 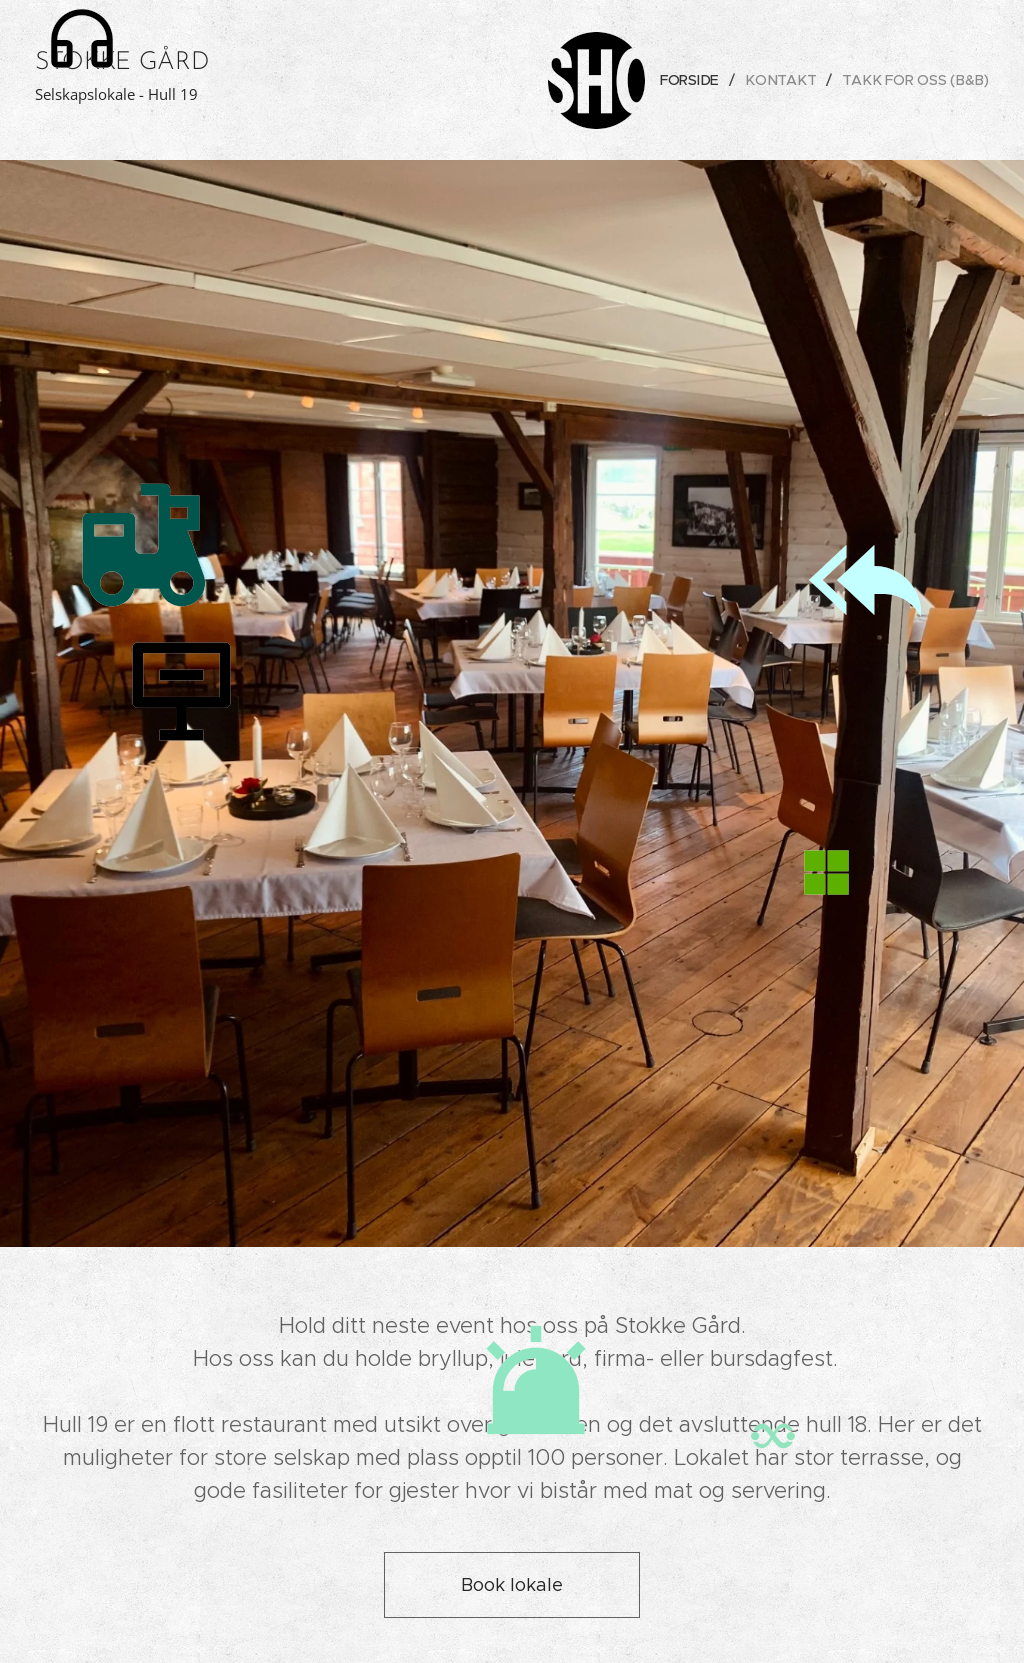 I want to click on sign in with microsoft account, so click(x=826, y=872).